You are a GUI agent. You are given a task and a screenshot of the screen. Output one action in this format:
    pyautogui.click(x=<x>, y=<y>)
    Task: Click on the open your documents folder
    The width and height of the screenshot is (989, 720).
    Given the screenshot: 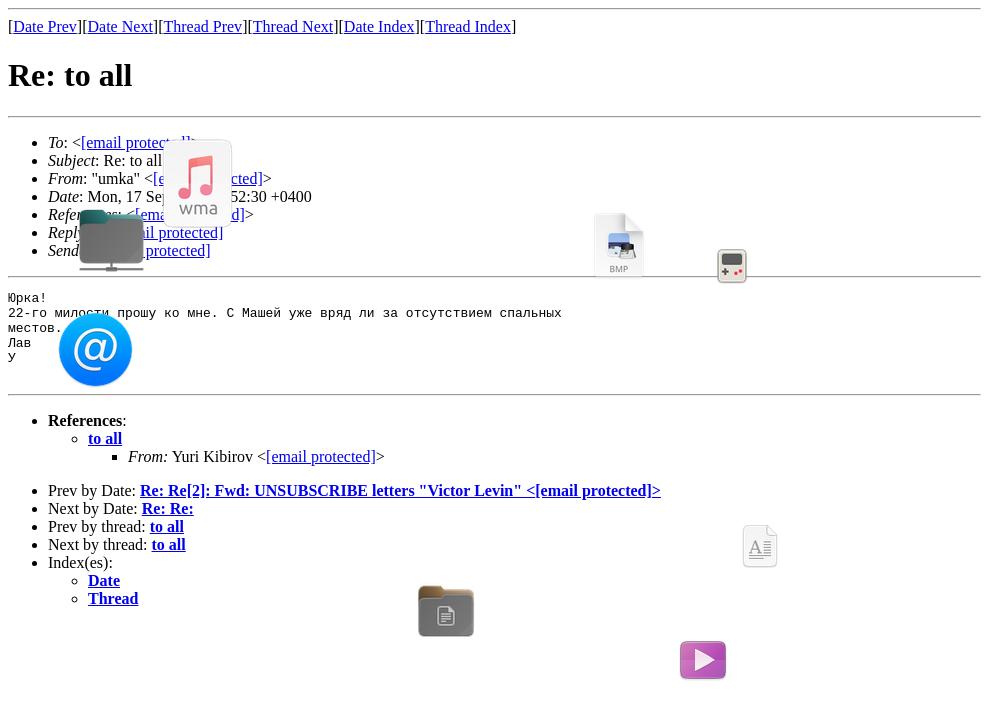 What is the action you would take?
    pyautogui.click(x=446, y=611)
    